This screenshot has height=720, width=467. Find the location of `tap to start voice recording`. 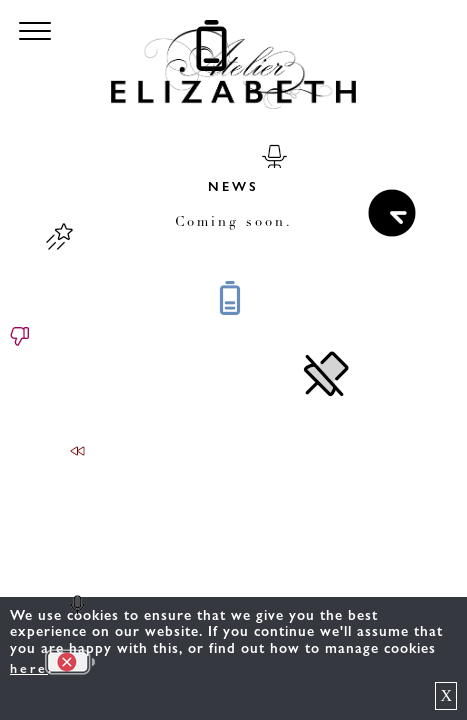

tap to start voice recording is located at coordinates (77, 604).